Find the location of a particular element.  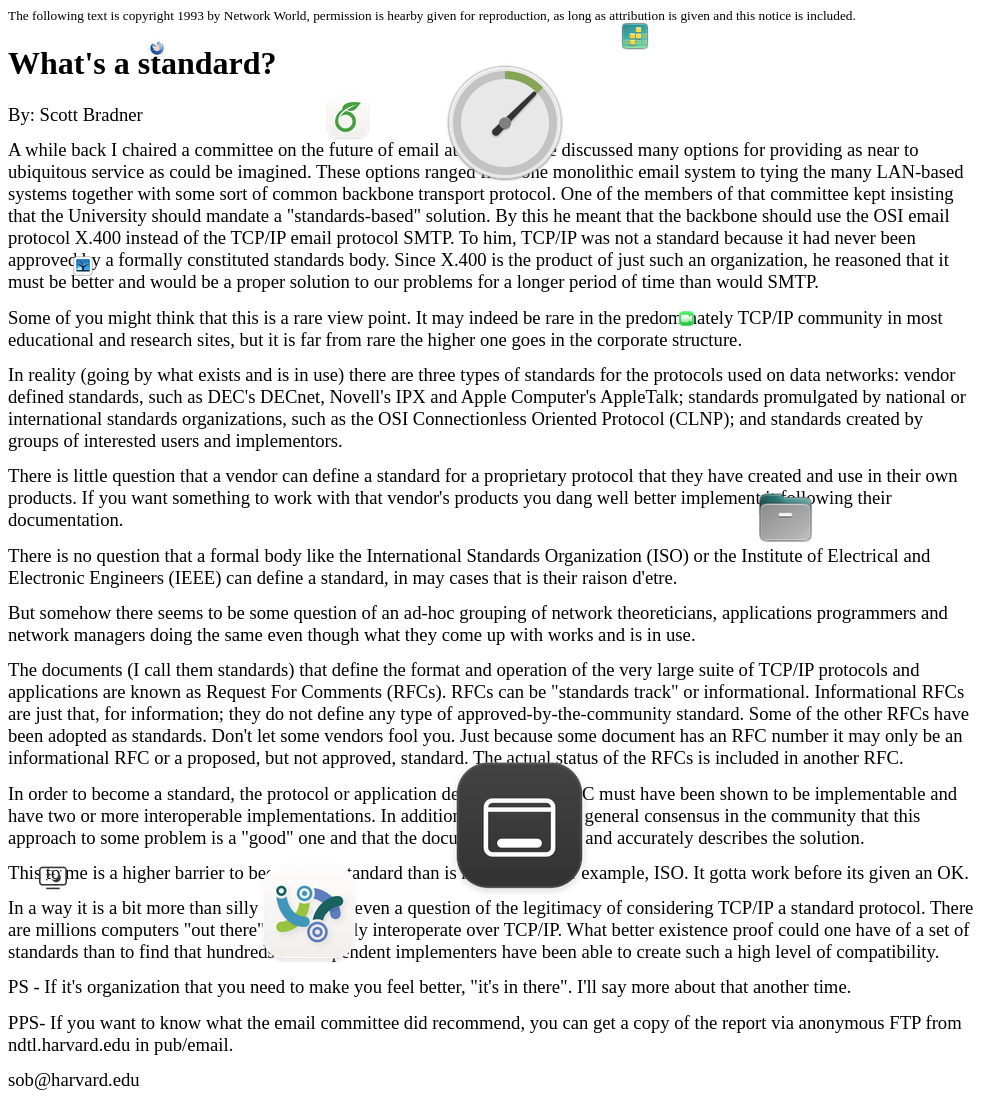

access screensaver settings is located at coordinates (53, 877).